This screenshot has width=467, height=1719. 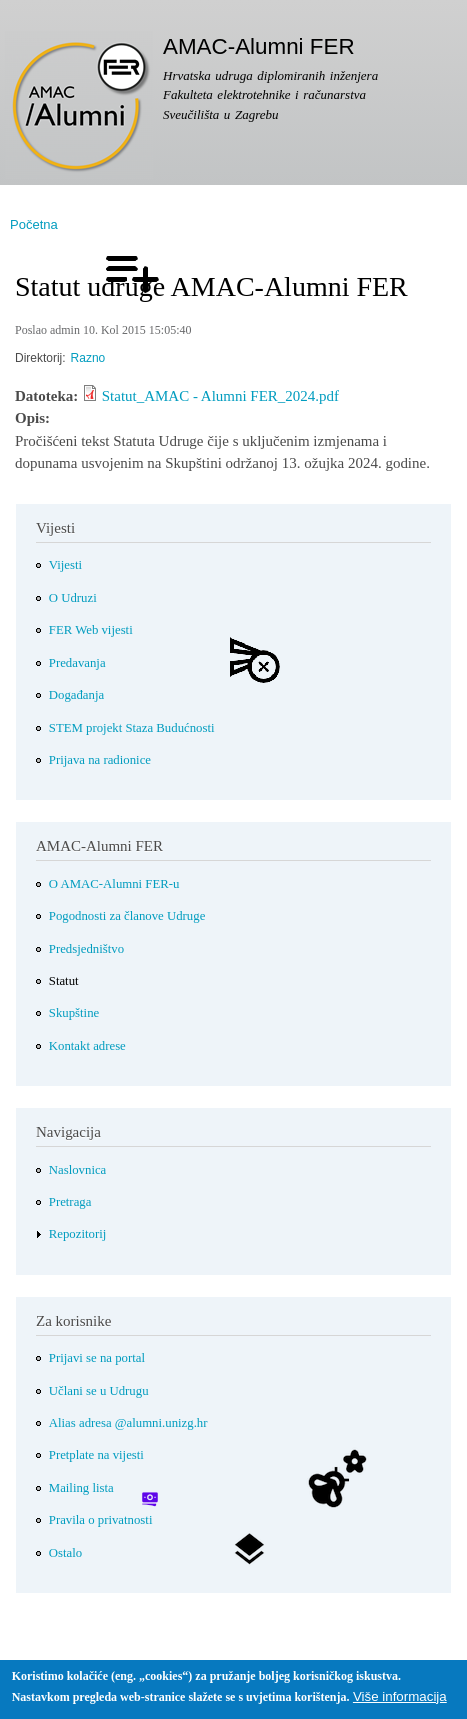 What do you see at coordinates (249, 1549) in the screenshot?
I see `toggle map layers or overlays` at bounding box center [249, 1549].